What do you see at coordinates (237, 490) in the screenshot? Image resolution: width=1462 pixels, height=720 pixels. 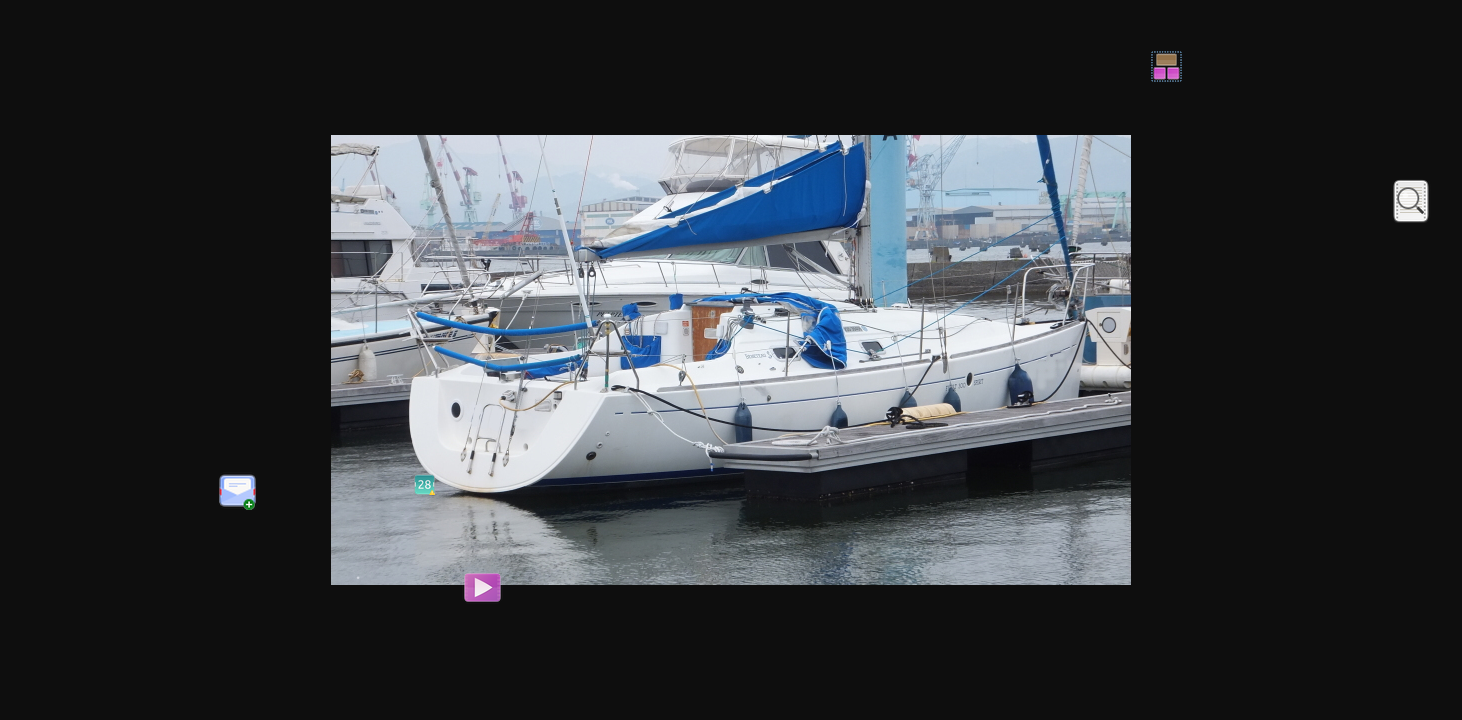 I see `compose a new email message` at bounding box center [237, 490].